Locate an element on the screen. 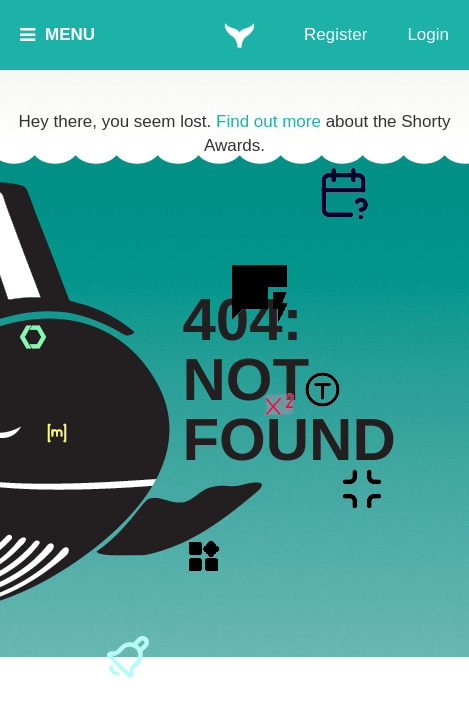  visit thingiverse for 3D printable models is located at coordinates (322, 389).